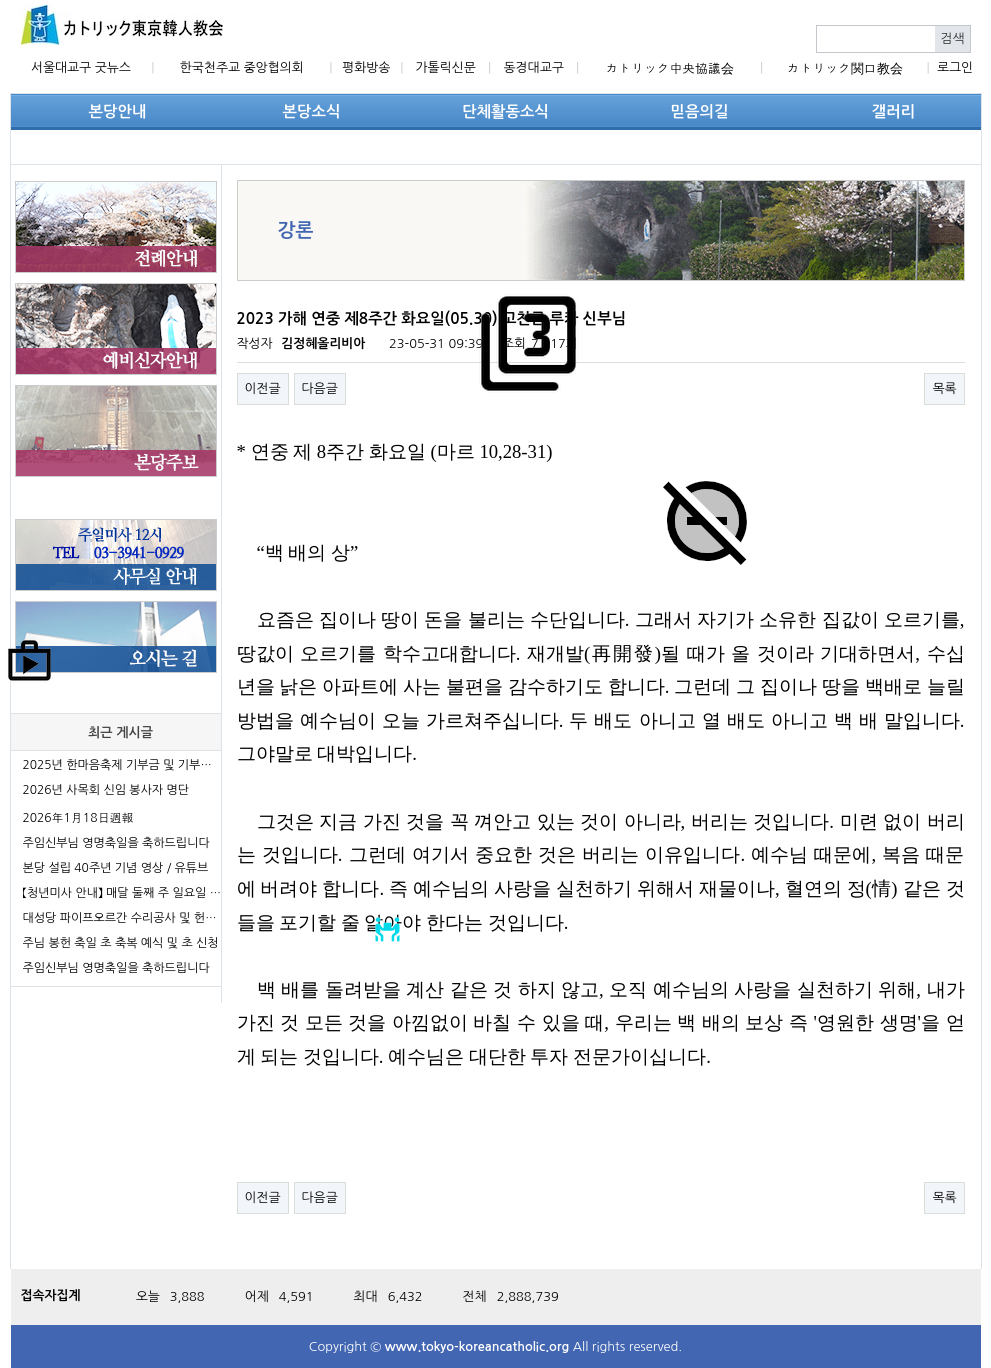  I want to click on disable do not disturb mode, so click(707, 521).